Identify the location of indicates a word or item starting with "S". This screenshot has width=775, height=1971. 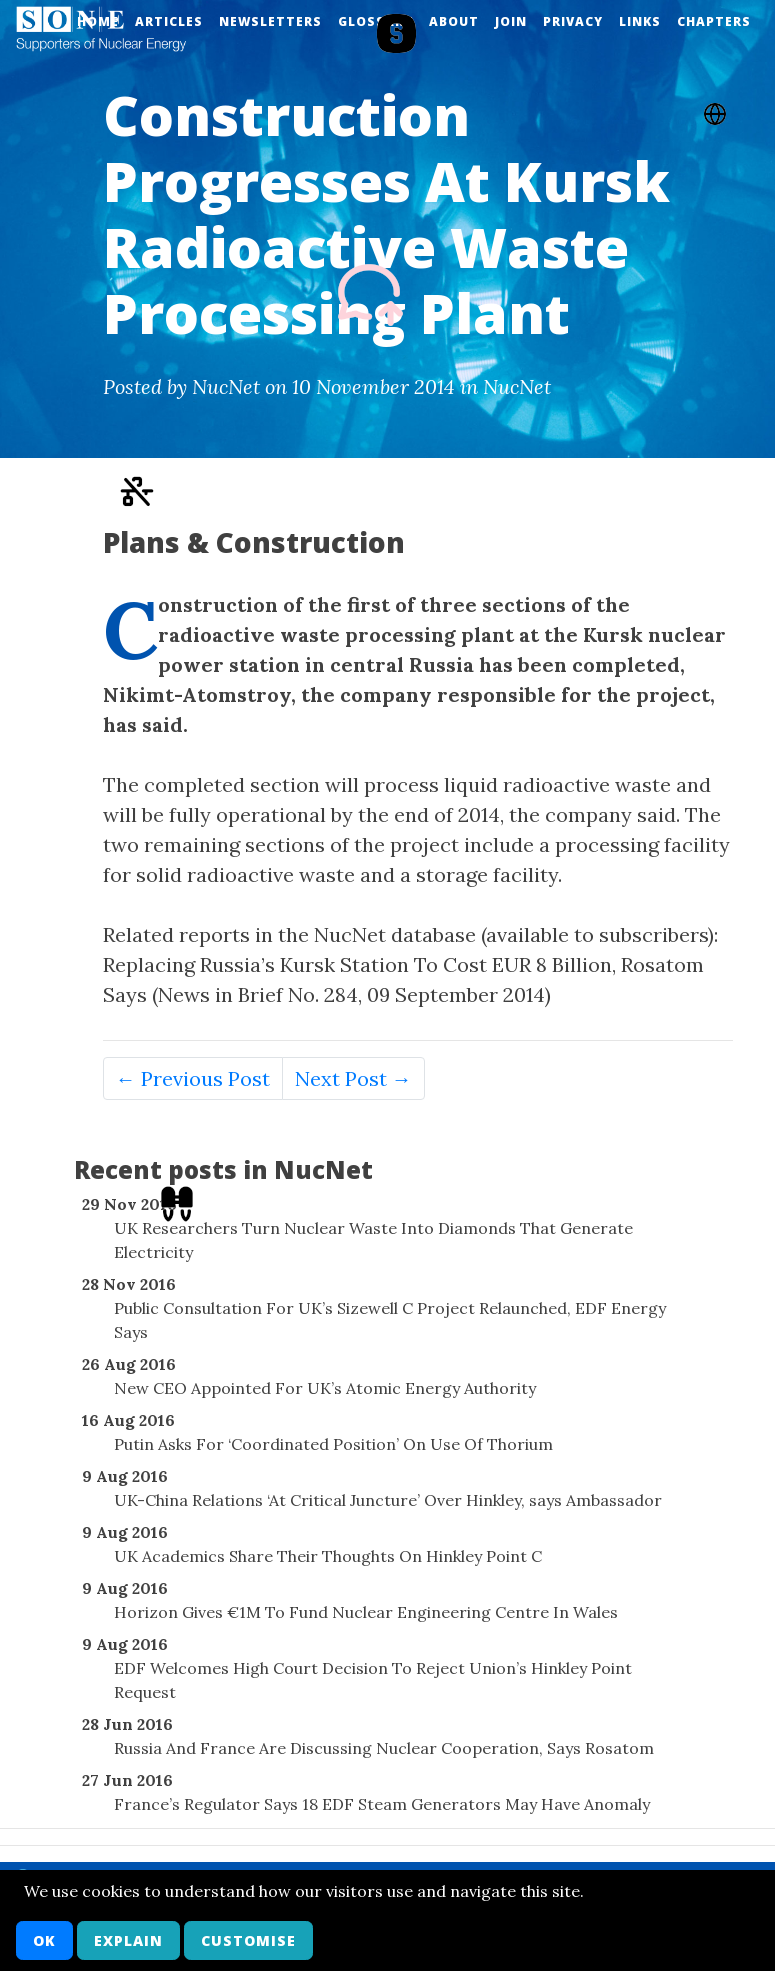
(396, 33).